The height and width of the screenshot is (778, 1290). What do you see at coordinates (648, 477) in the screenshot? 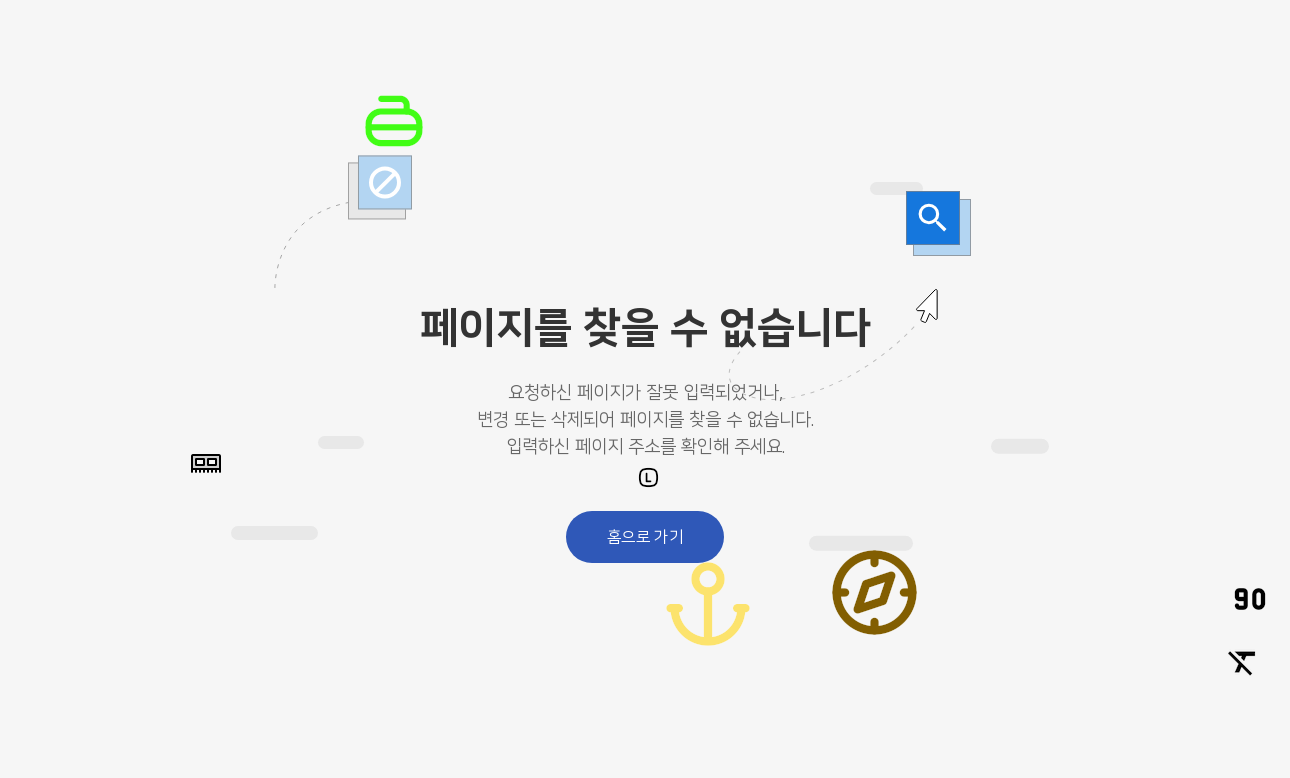
I see `indicates an item or category labeled "L"` at bounding box center [648, 477].